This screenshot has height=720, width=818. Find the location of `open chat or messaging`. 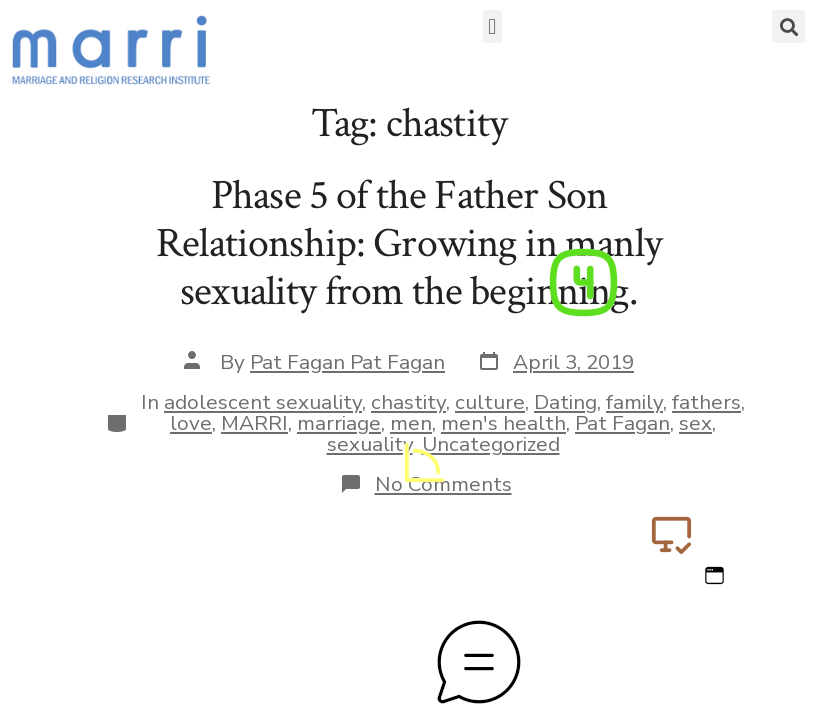

open chat or messaging is located at coordinates (479, 662).